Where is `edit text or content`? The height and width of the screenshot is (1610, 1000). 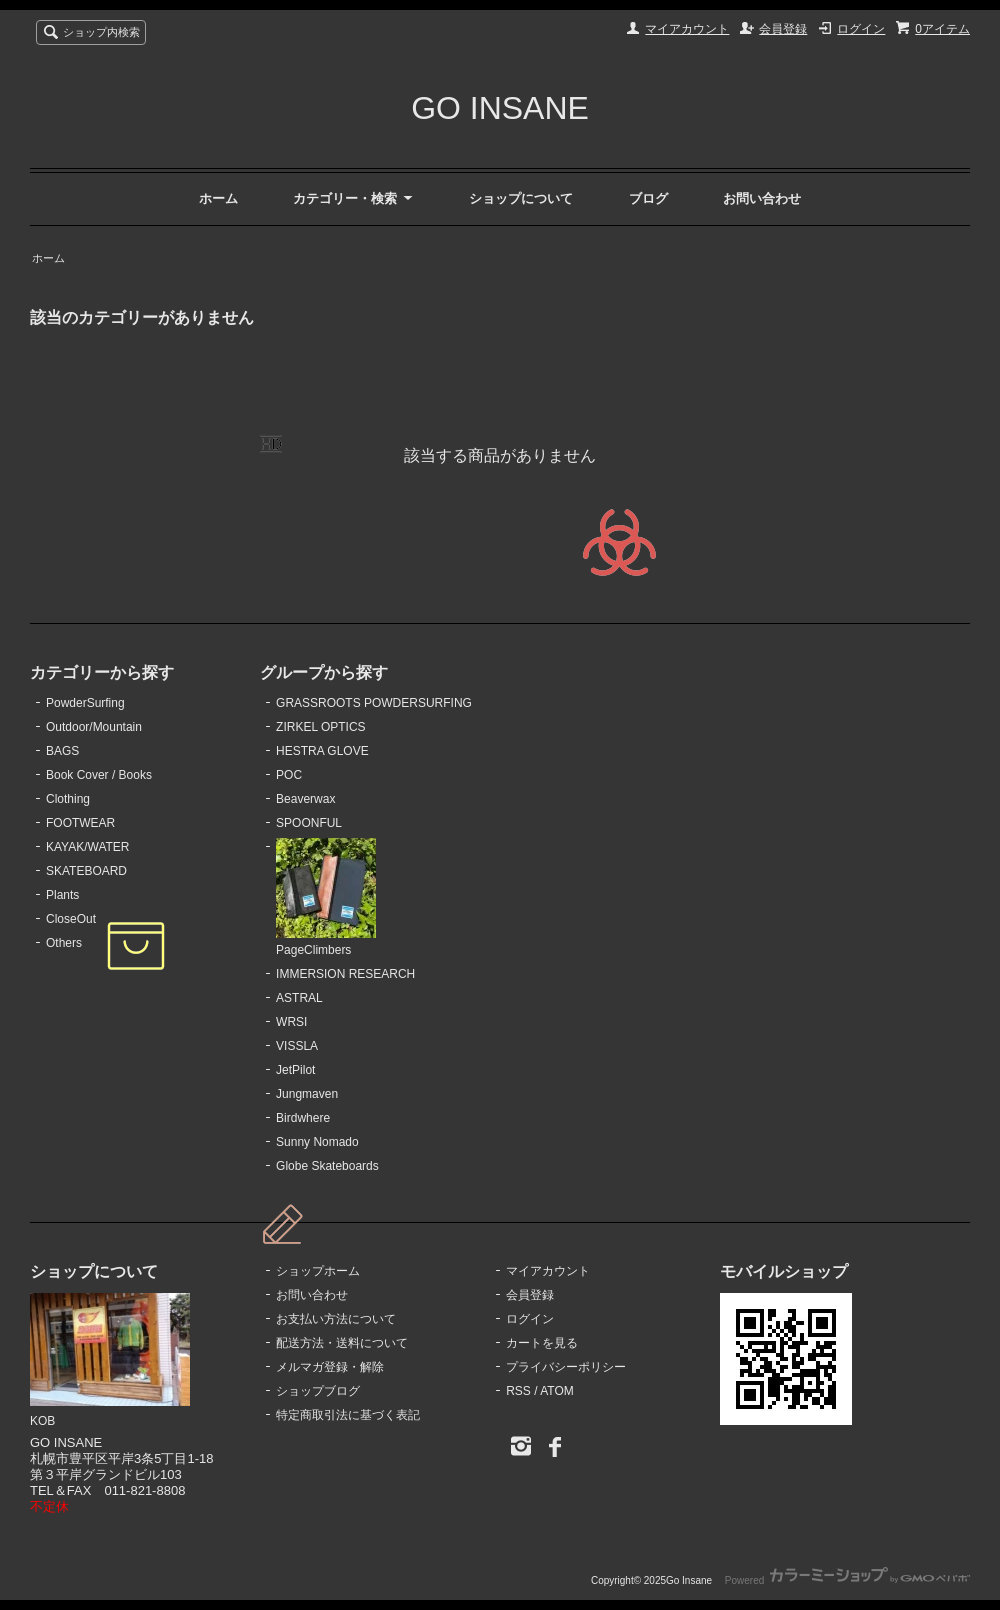 edit text or content is located at coordinates (282, 1225).